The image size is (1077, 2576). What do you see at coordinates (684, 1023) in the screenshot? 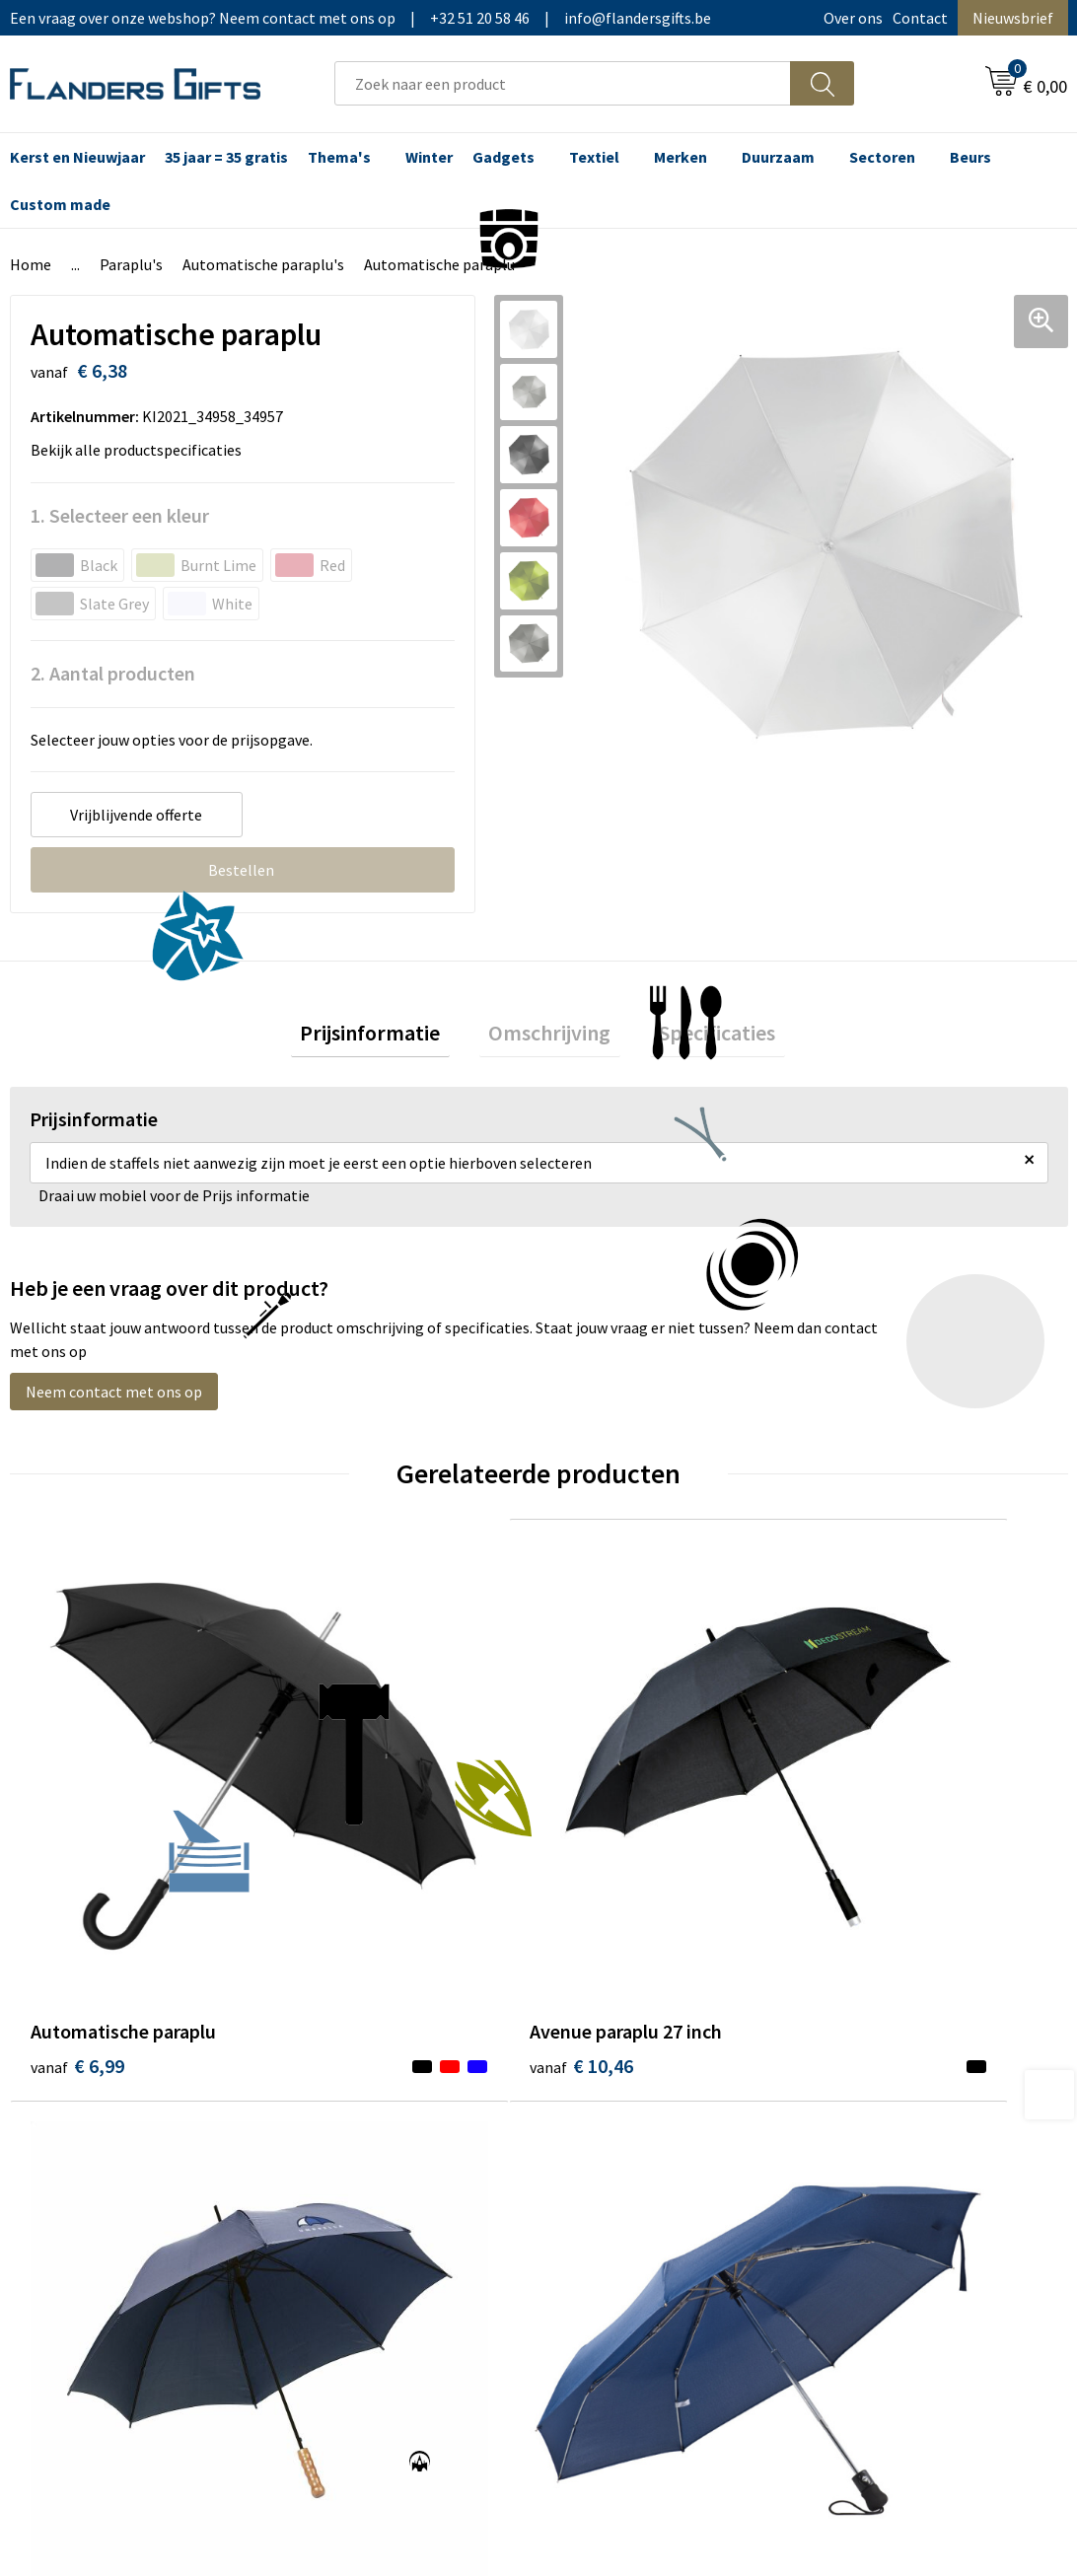
I see `view nearby restaurants or dining options` at bounding box center [684, 1023].